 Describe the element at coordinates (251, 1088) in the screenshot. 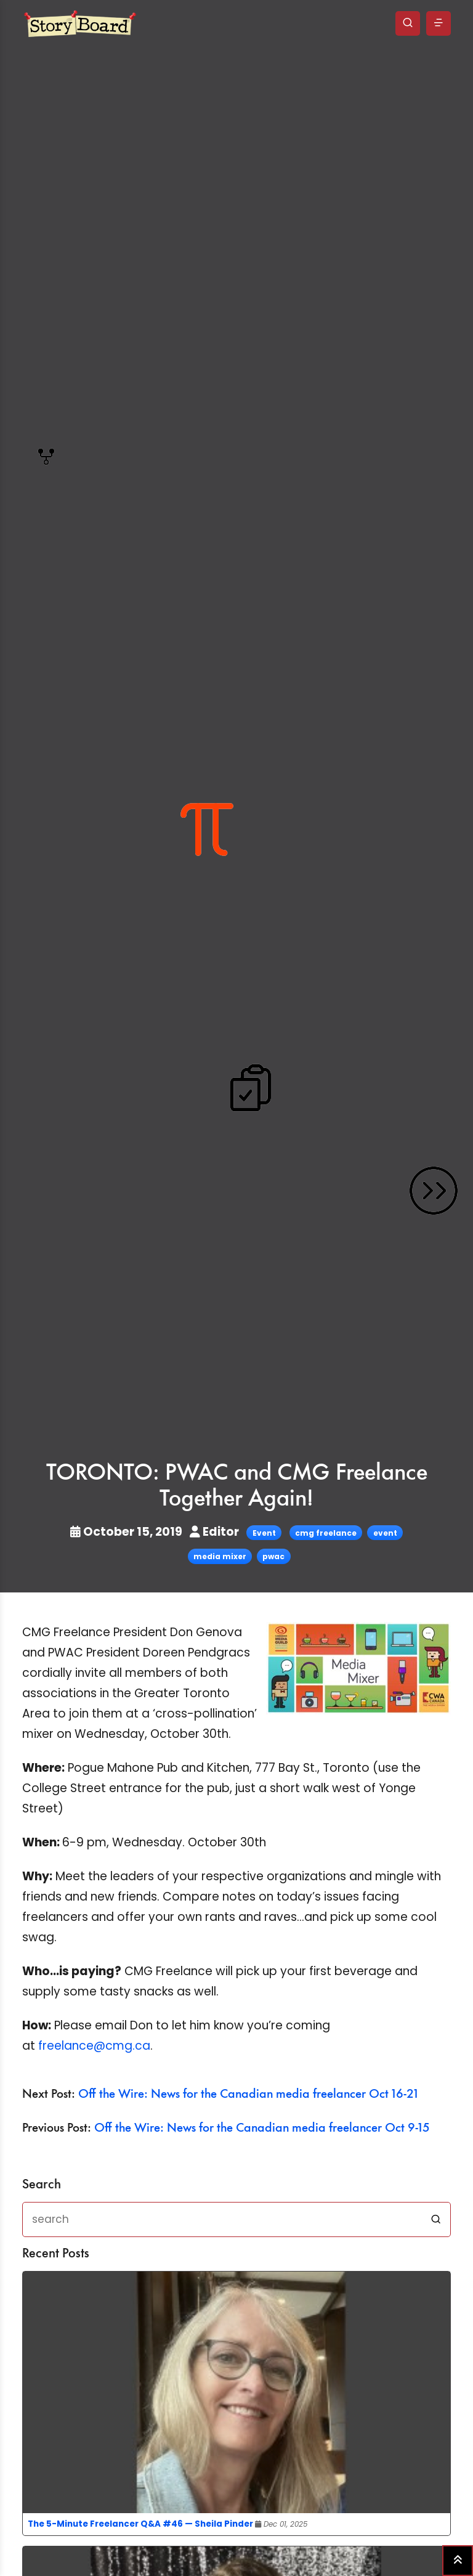

I see `mark task or document as complete` at that location.